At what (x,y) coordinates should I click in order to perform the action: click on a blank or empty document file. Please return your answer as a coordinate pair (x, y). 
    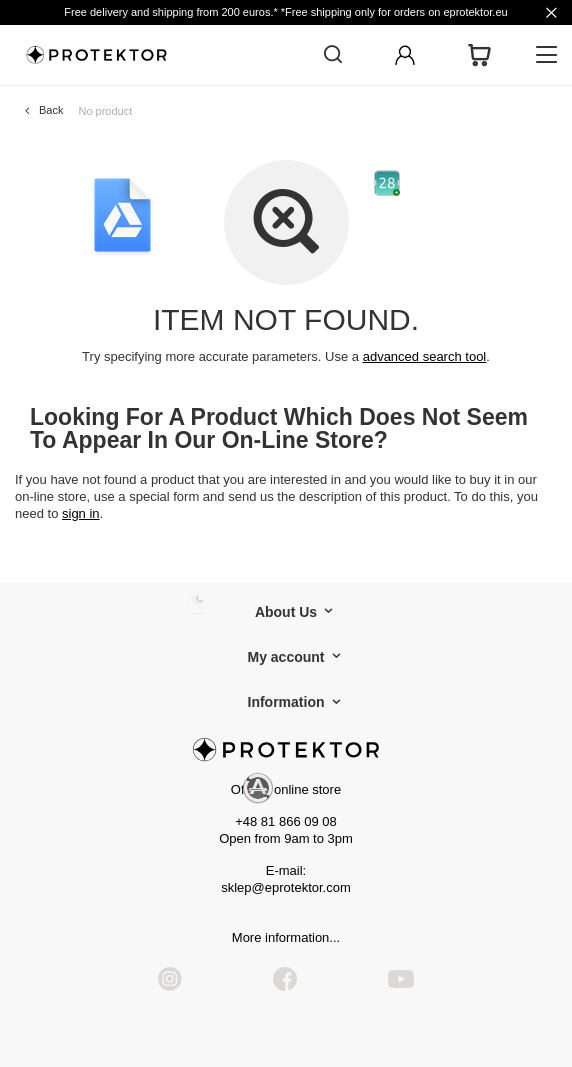
    Looking at the image, I should click on (196, 604).